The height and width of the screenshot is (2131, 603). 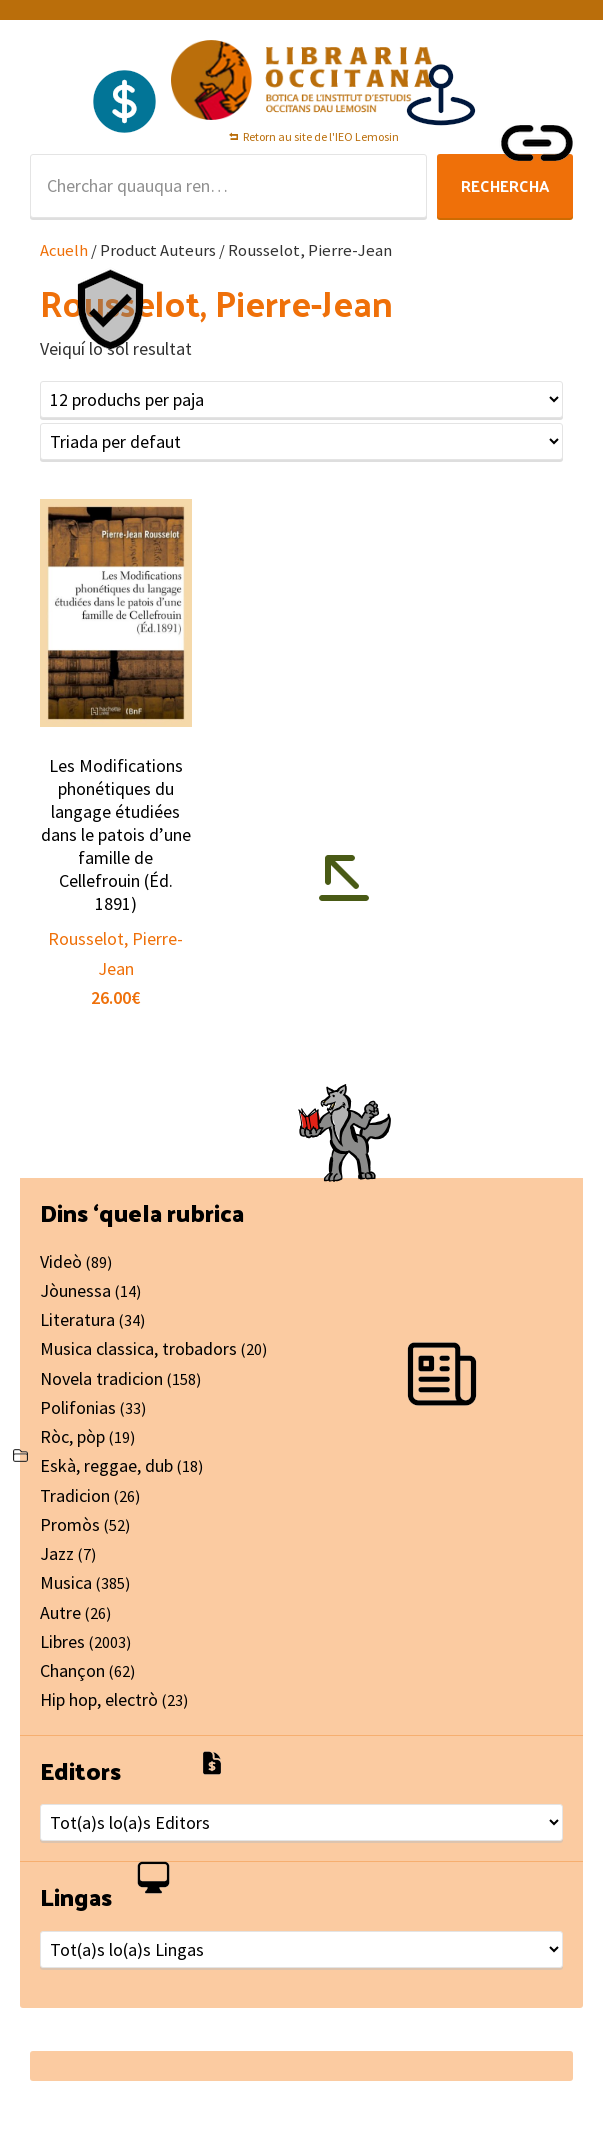 What do you see at coordinates (441, 96) in the screenshot?
I see `view location area or radius` at bounding box center [441, 96].